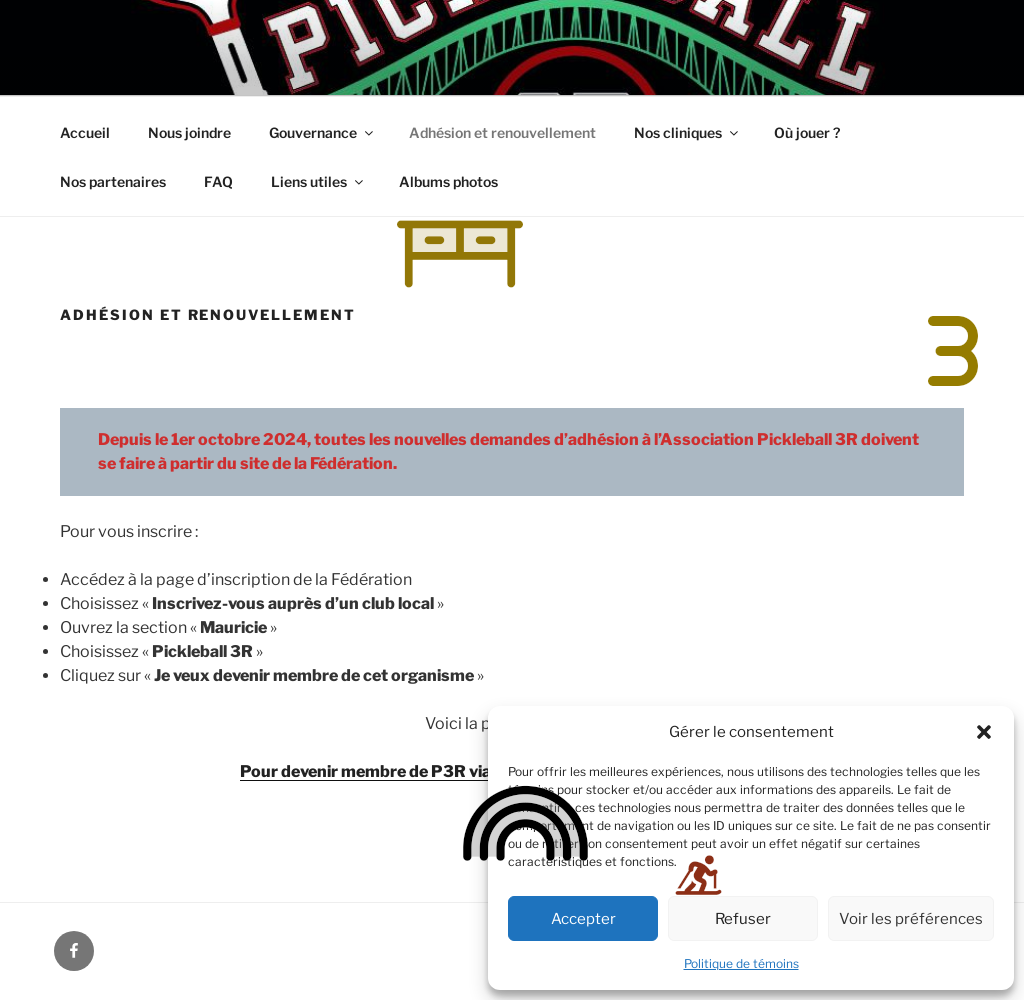 The height and width of the screenshot is (1000, 1024). I want to click on indicates the number 3 in a list or count, so click(953, 351).